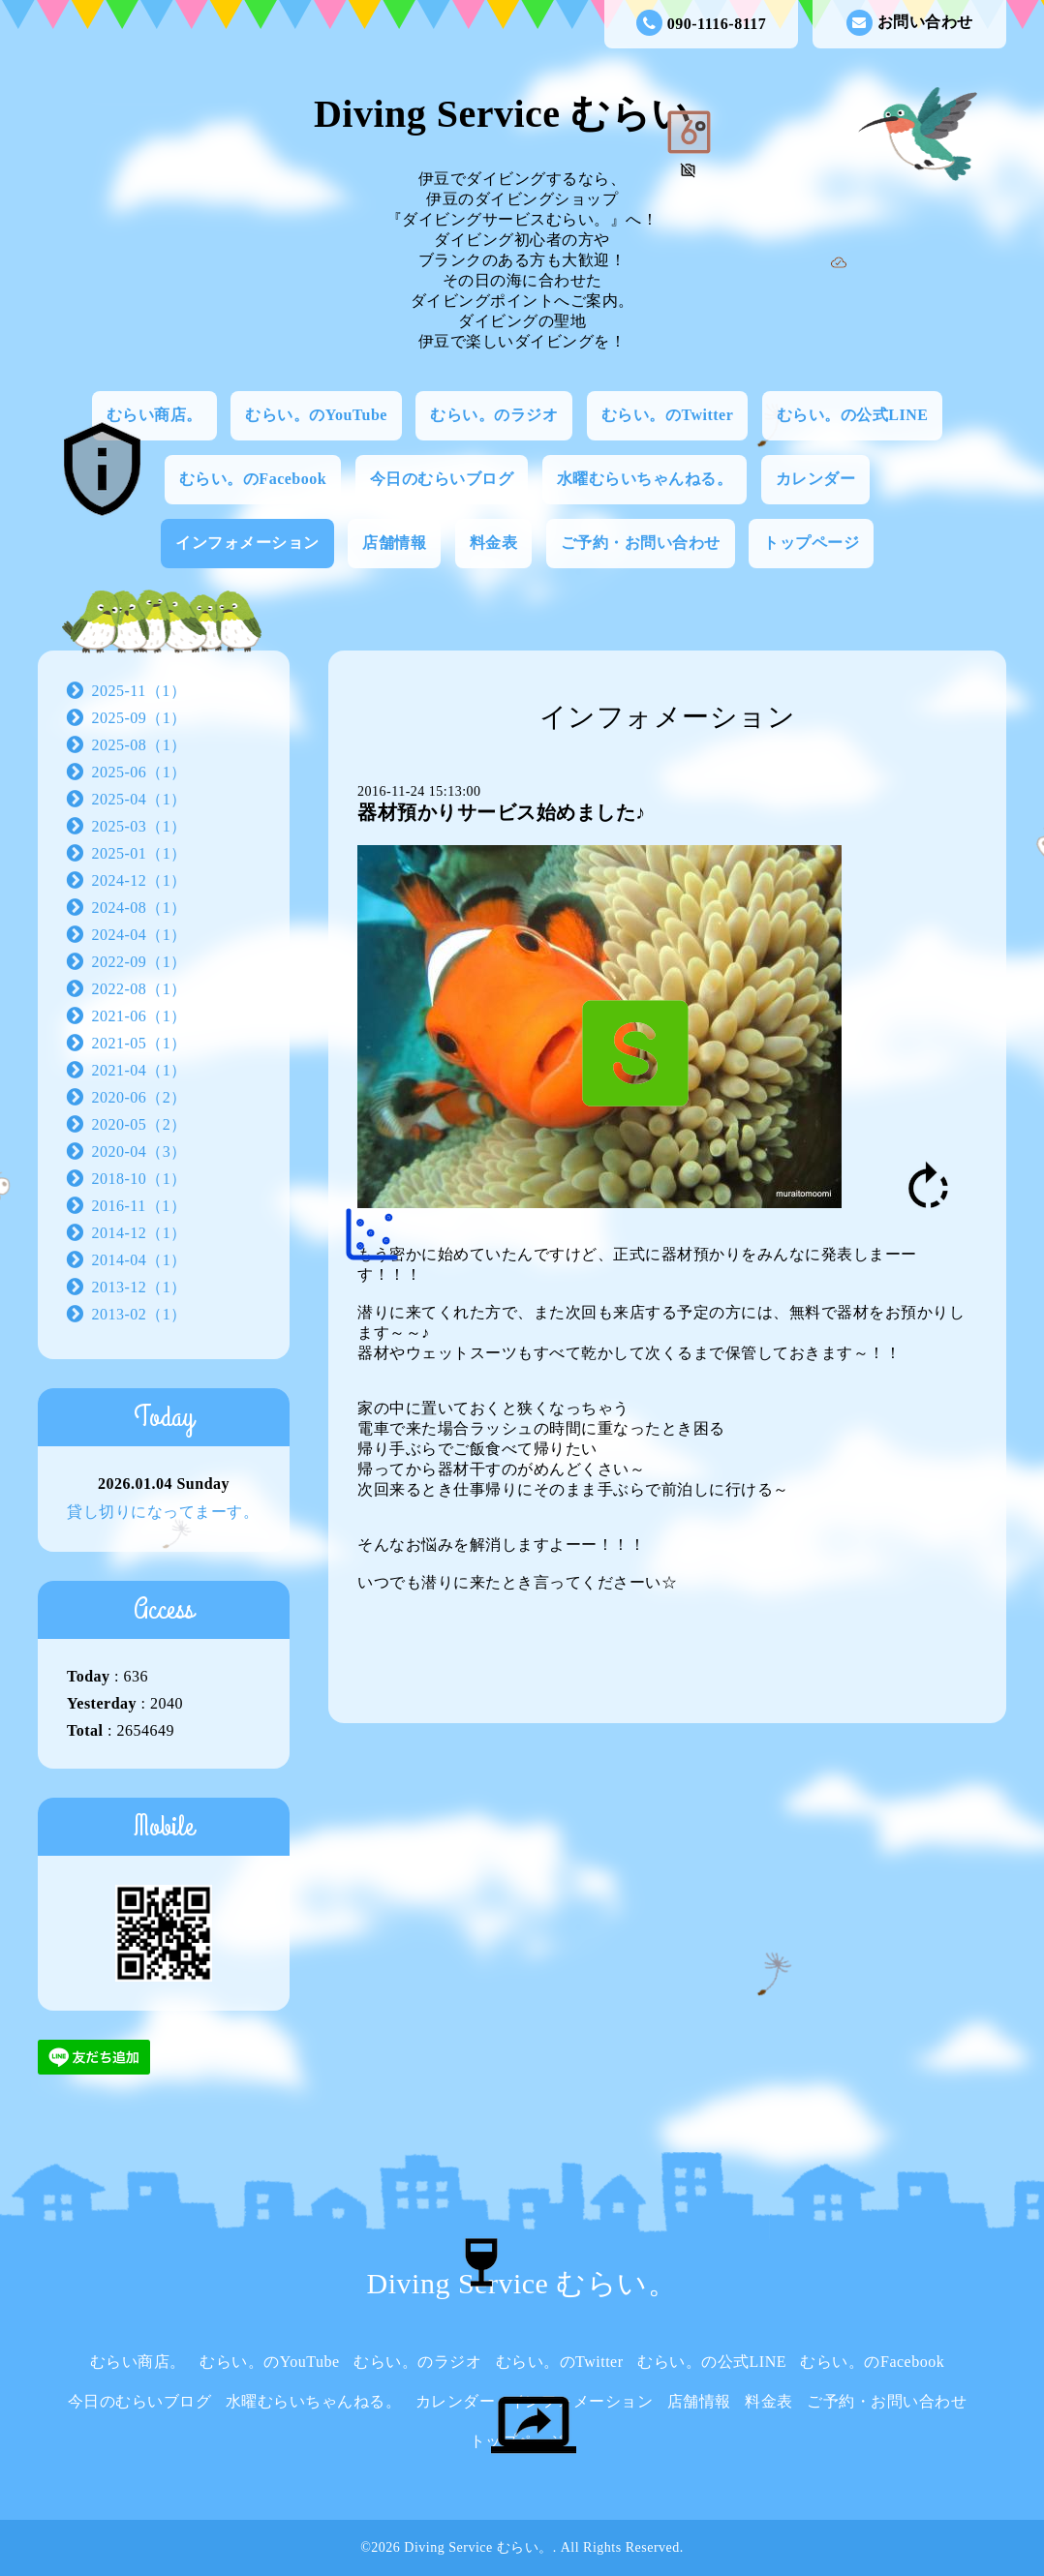 The height and width of the screenshot is (2576, 1044). Describe the element at coordinates (534, 2425) in the screenshot. I see `start sharing your screen` at that location.